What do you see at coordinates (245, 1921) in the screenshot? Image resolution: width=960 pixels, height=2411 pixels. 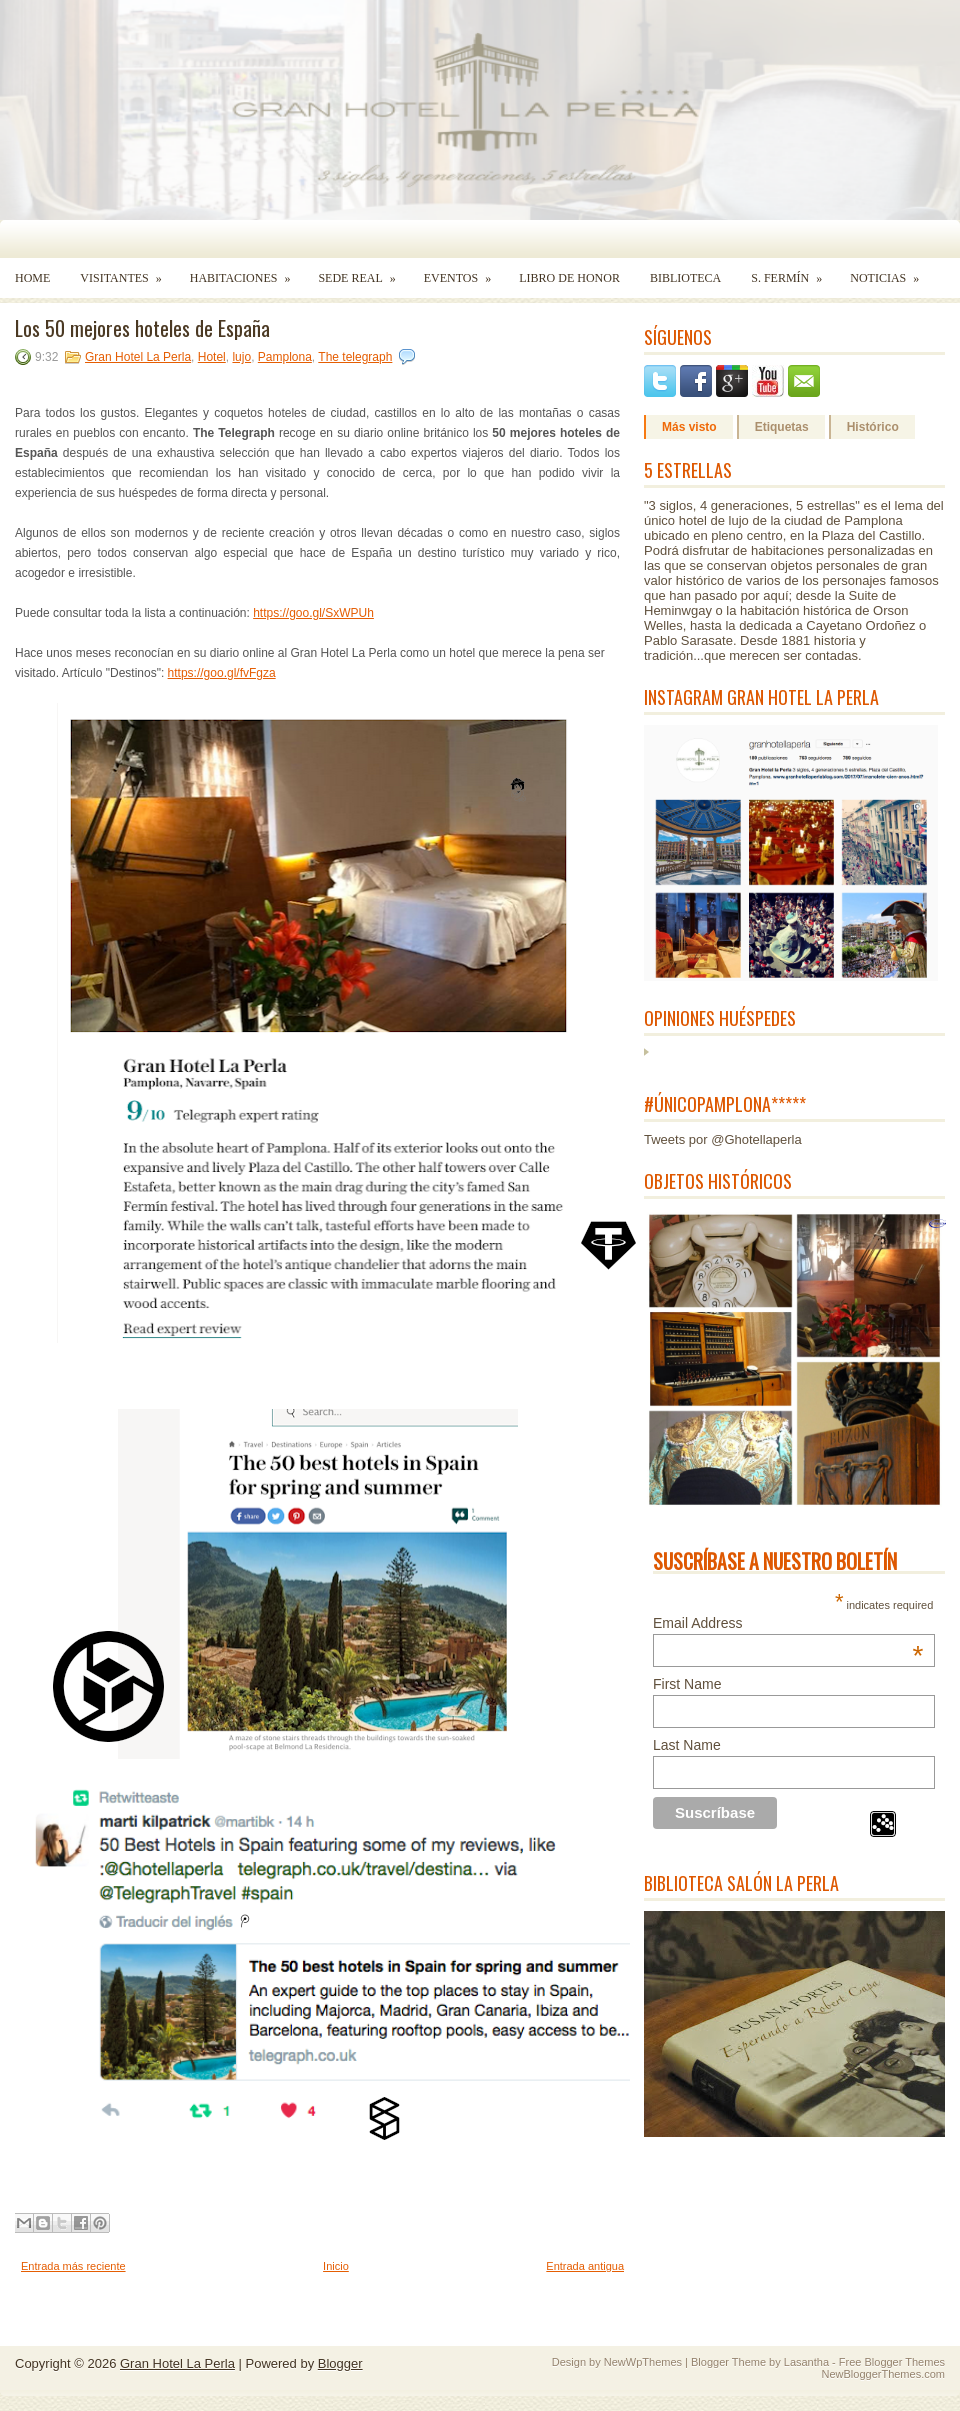 I see `open tencent weibo app` at bounding box center [245, 1921].